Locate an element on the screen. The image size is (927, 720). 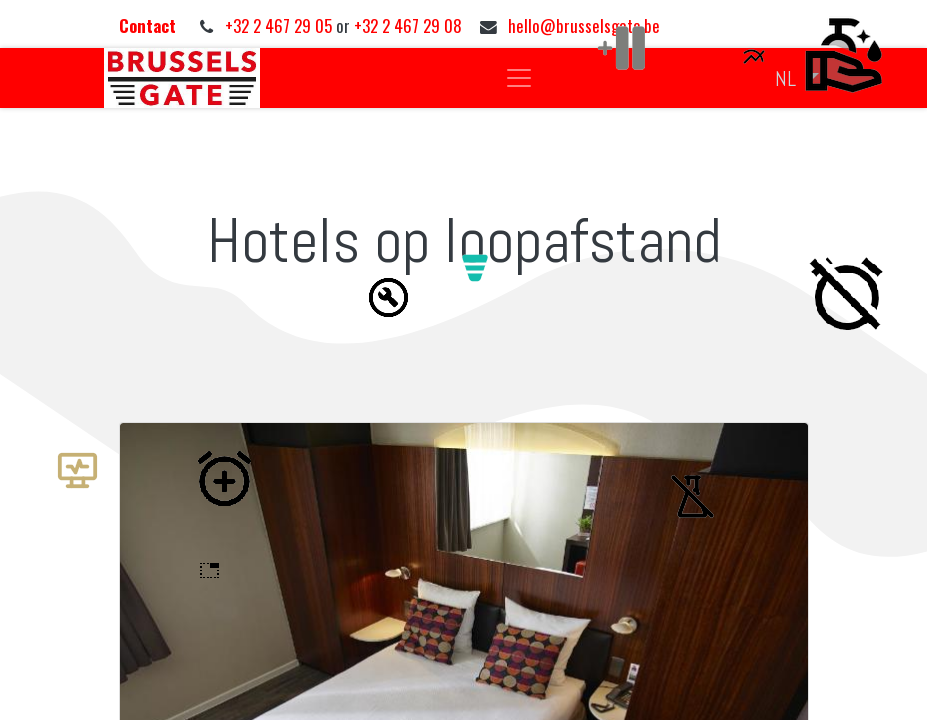
disable experimental features is located at coordinates (692, 496).